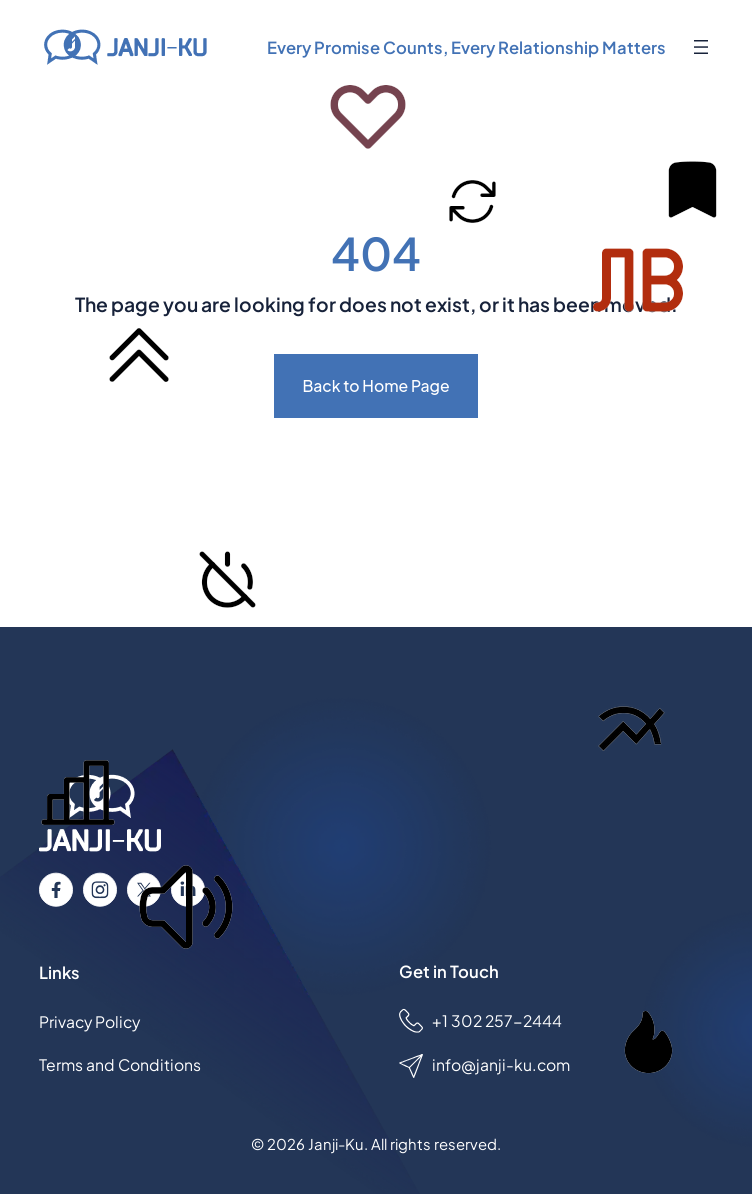 This screenshot has width=752, height=1194. I want to click on scroll to top of page, so click(139, 355).